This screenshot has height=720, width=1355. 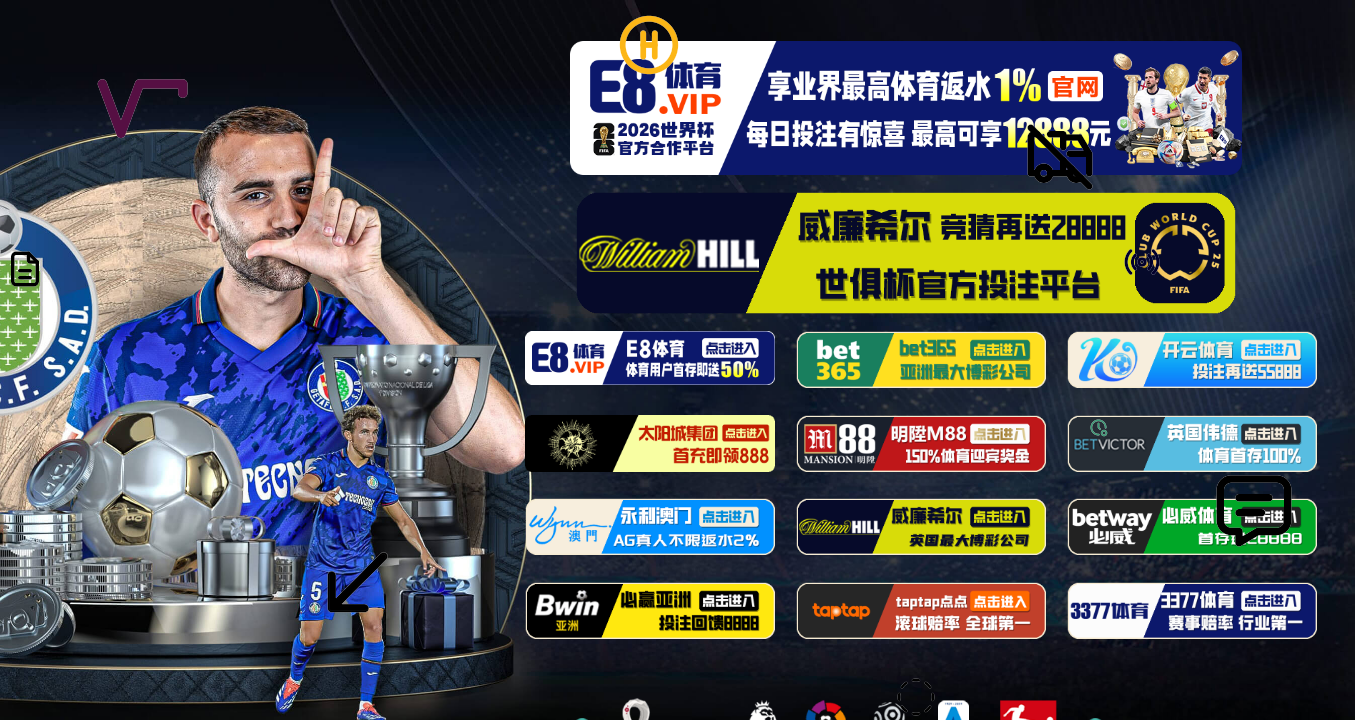 What do you see at coordinates (356, 583) in the screenshot?
I see `navigate or move southwest on a map` at bounding box center [356, 583].